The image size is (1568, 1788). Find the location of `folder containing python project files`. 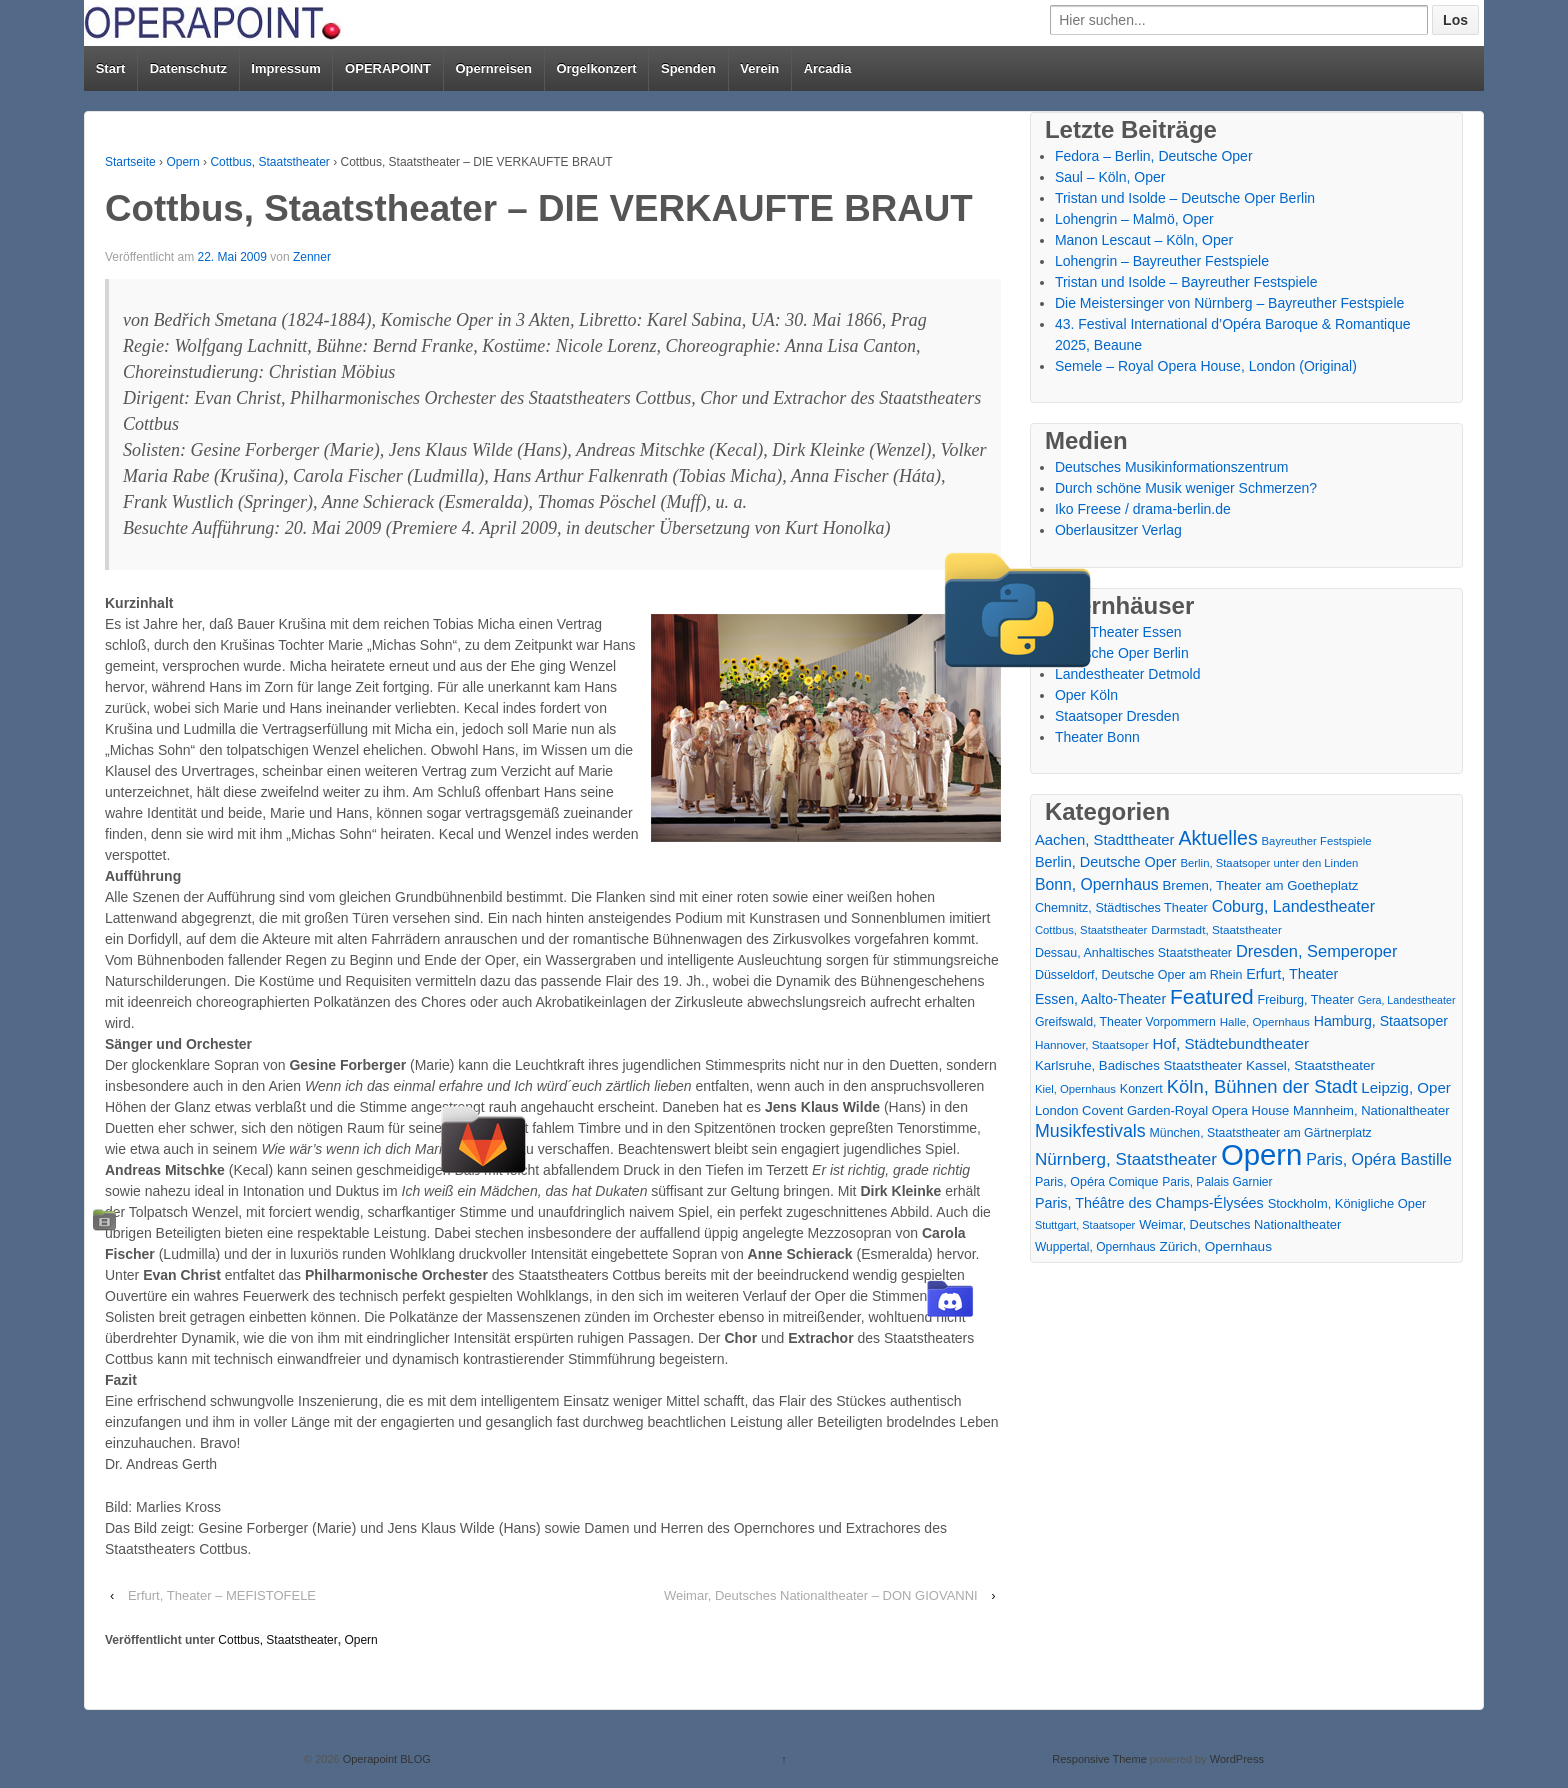

folder containing python project files is located at coordinates (1017, 614).